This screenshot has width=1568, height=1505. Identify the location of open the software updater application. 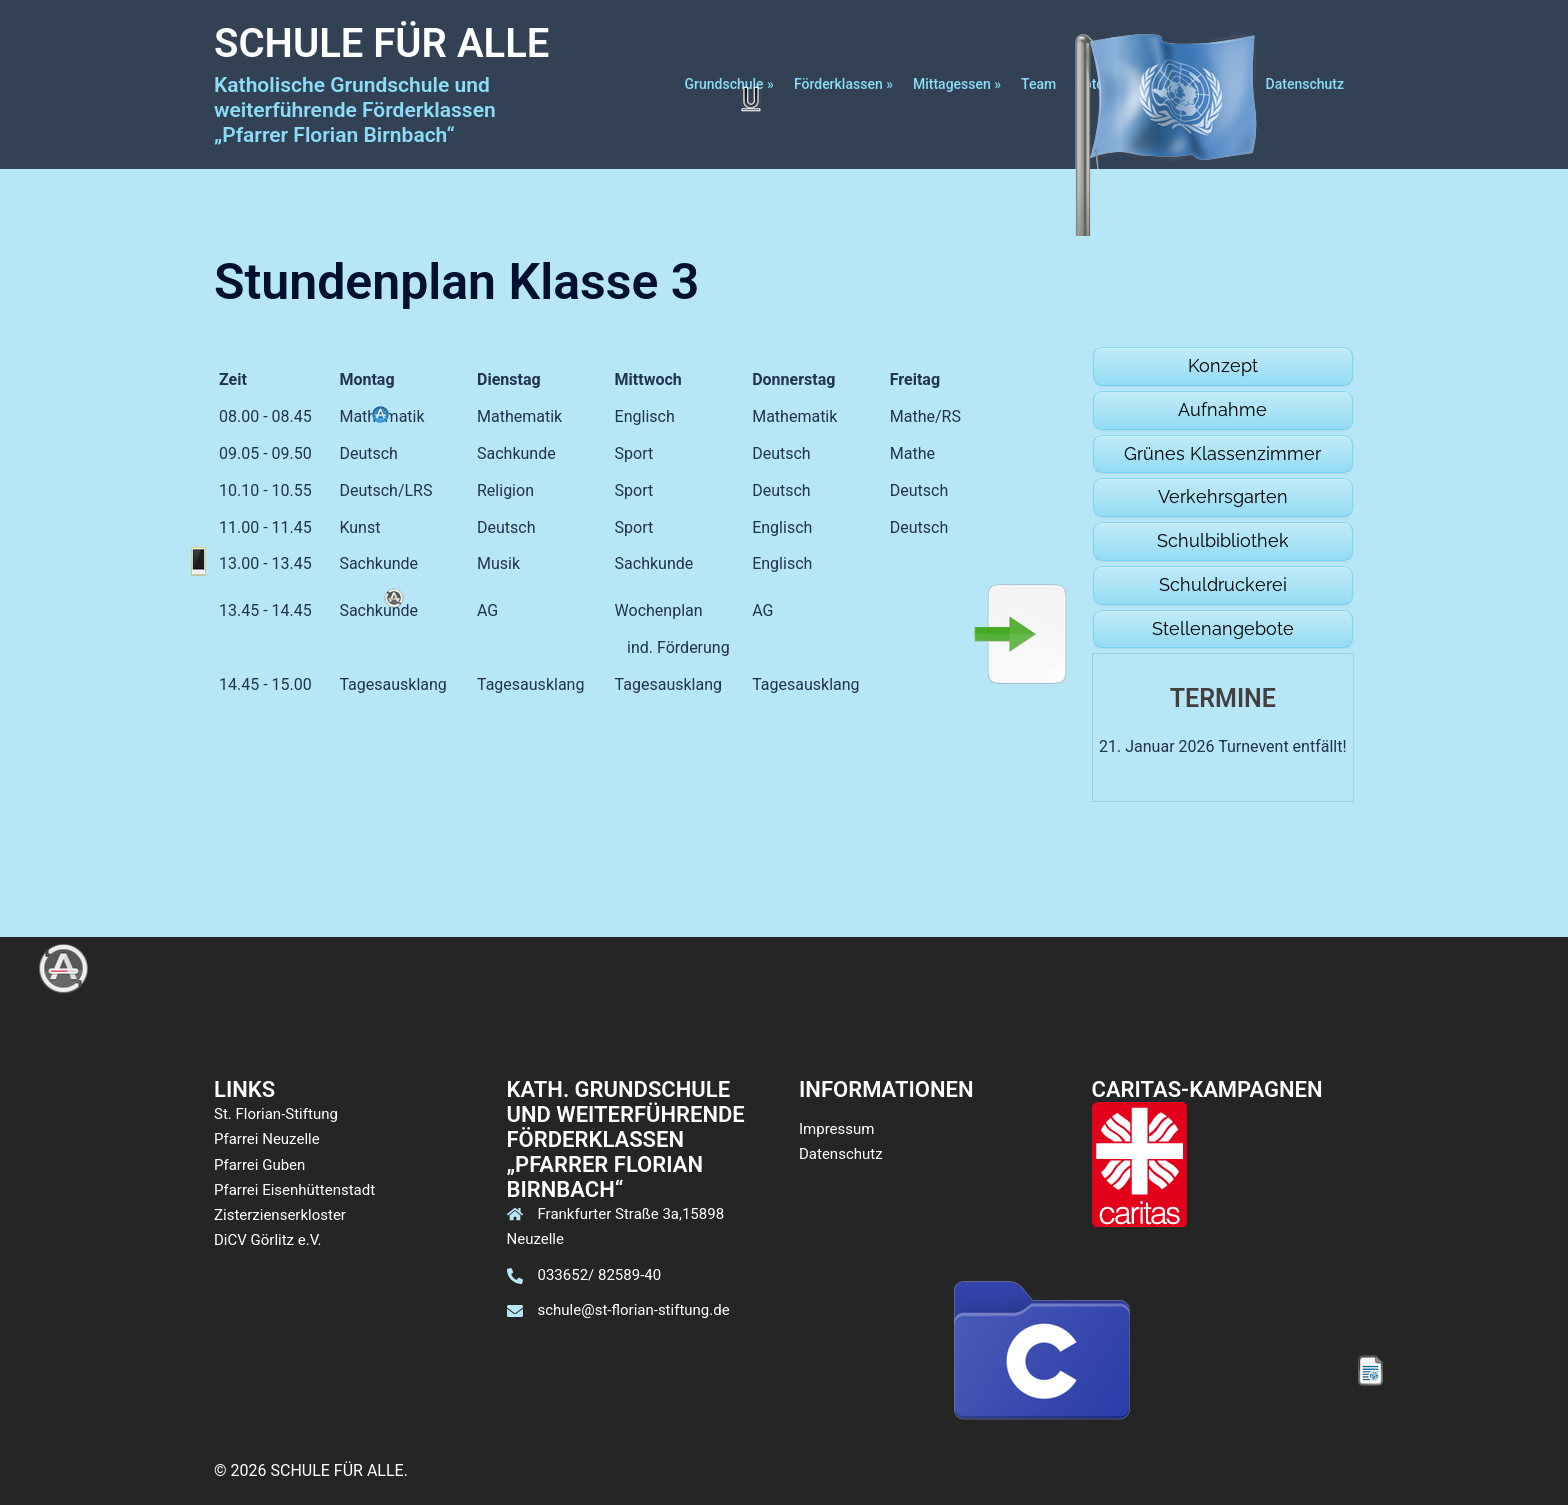
(394, 598).